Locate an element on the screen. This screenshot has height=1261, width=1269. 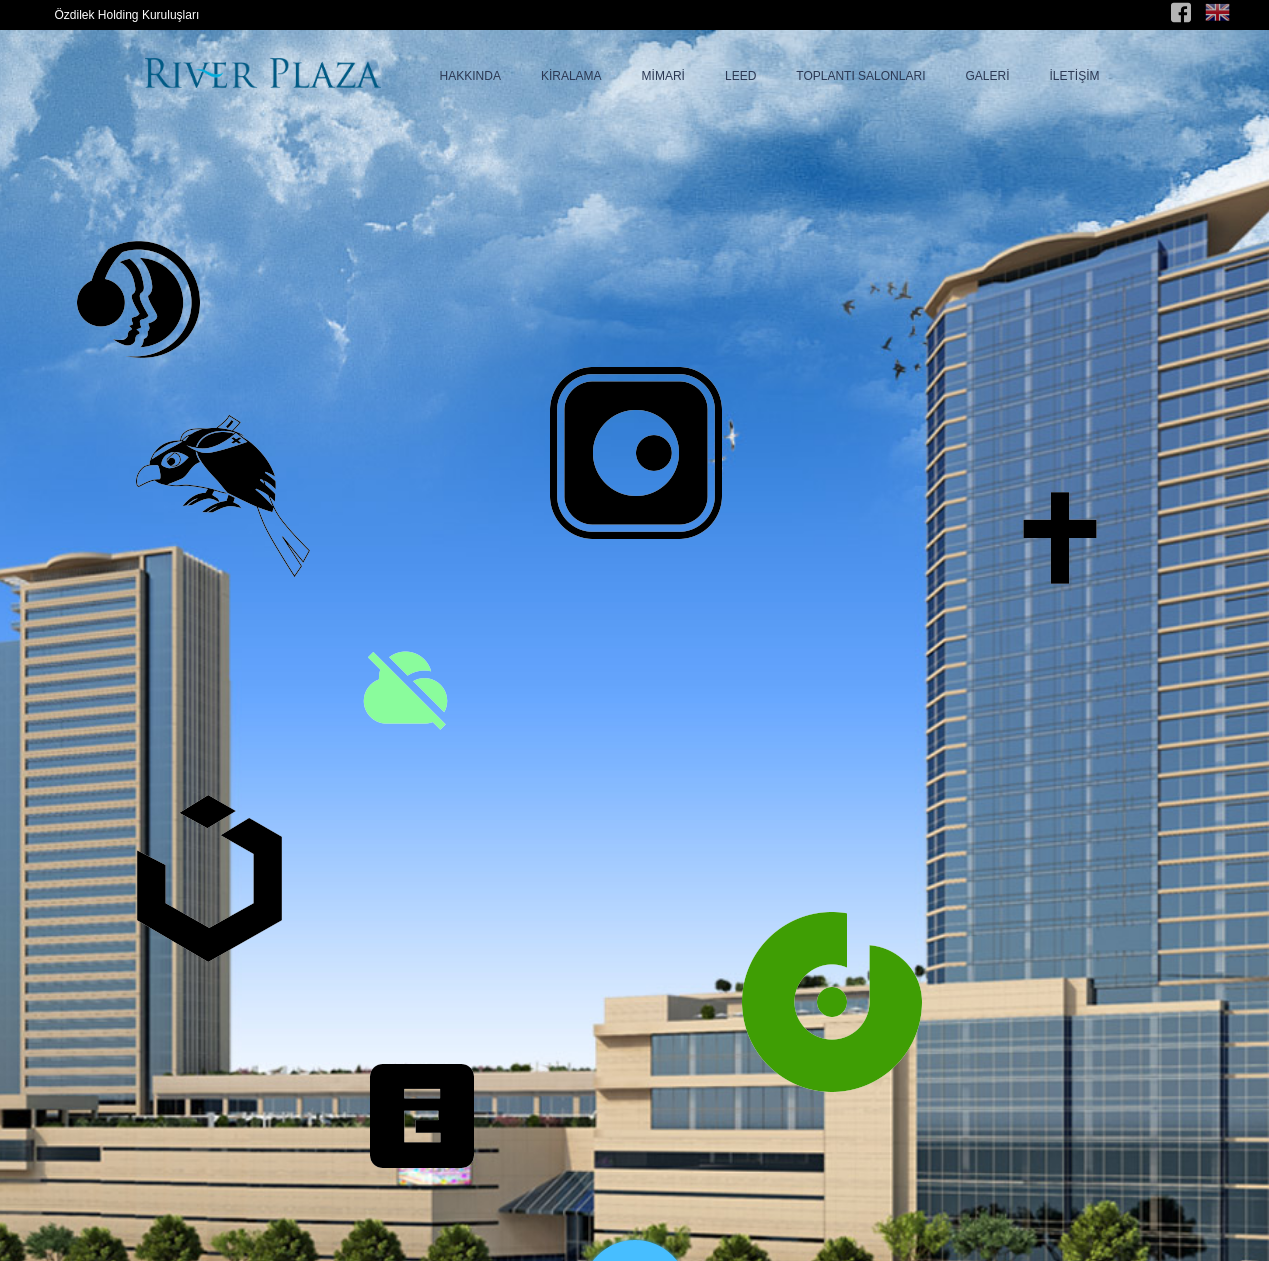
cloud sync is disabled or unavailable is located at coordinates (405, 689).